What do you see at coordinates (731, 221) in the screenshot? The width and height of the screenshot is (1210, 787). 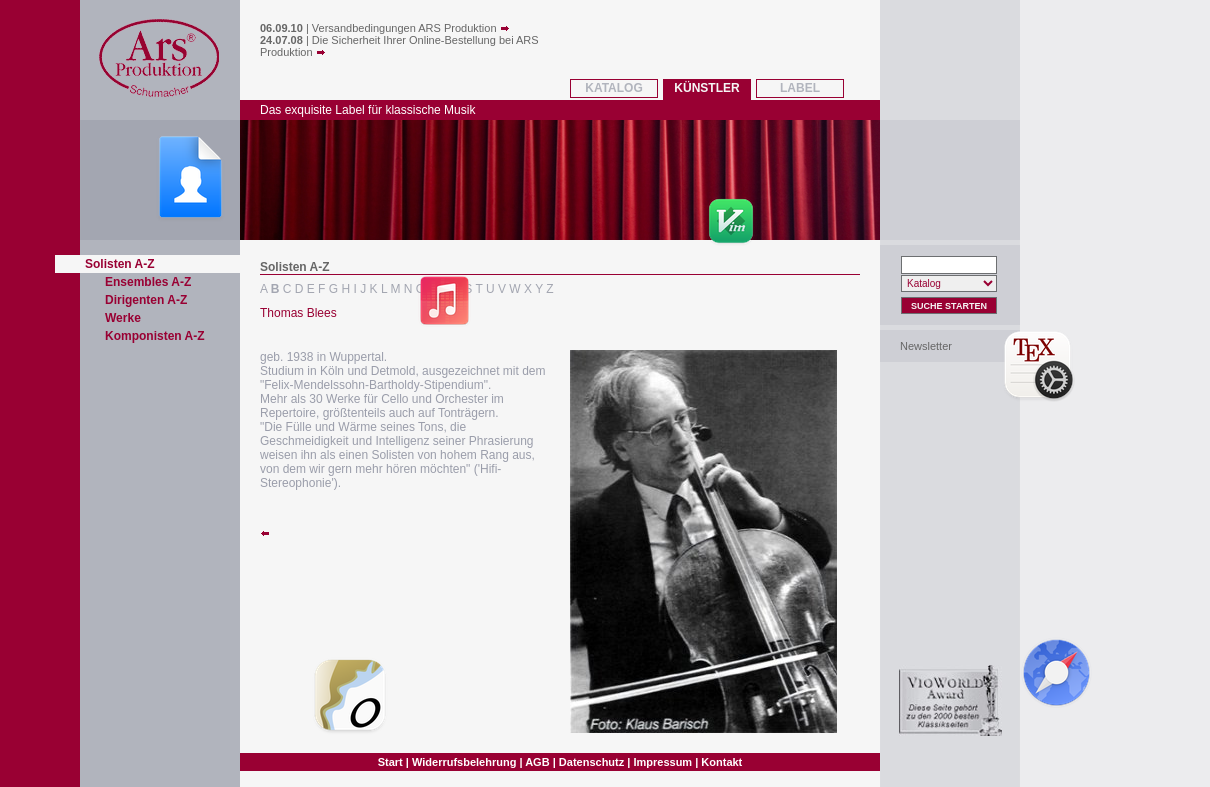 I see `open vim text editor` at bounding box center [731, 221].